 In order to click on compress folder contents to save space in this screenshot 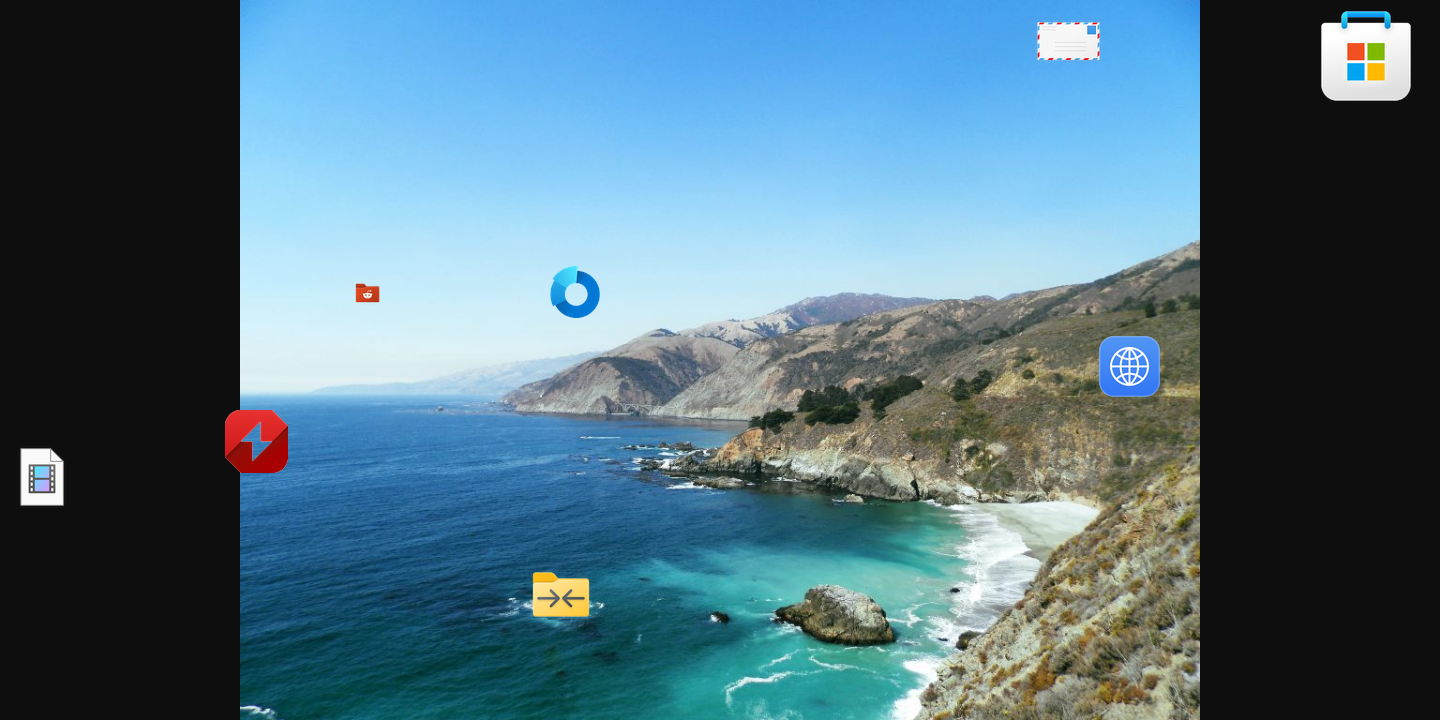, I will do `click(561, 596)`.